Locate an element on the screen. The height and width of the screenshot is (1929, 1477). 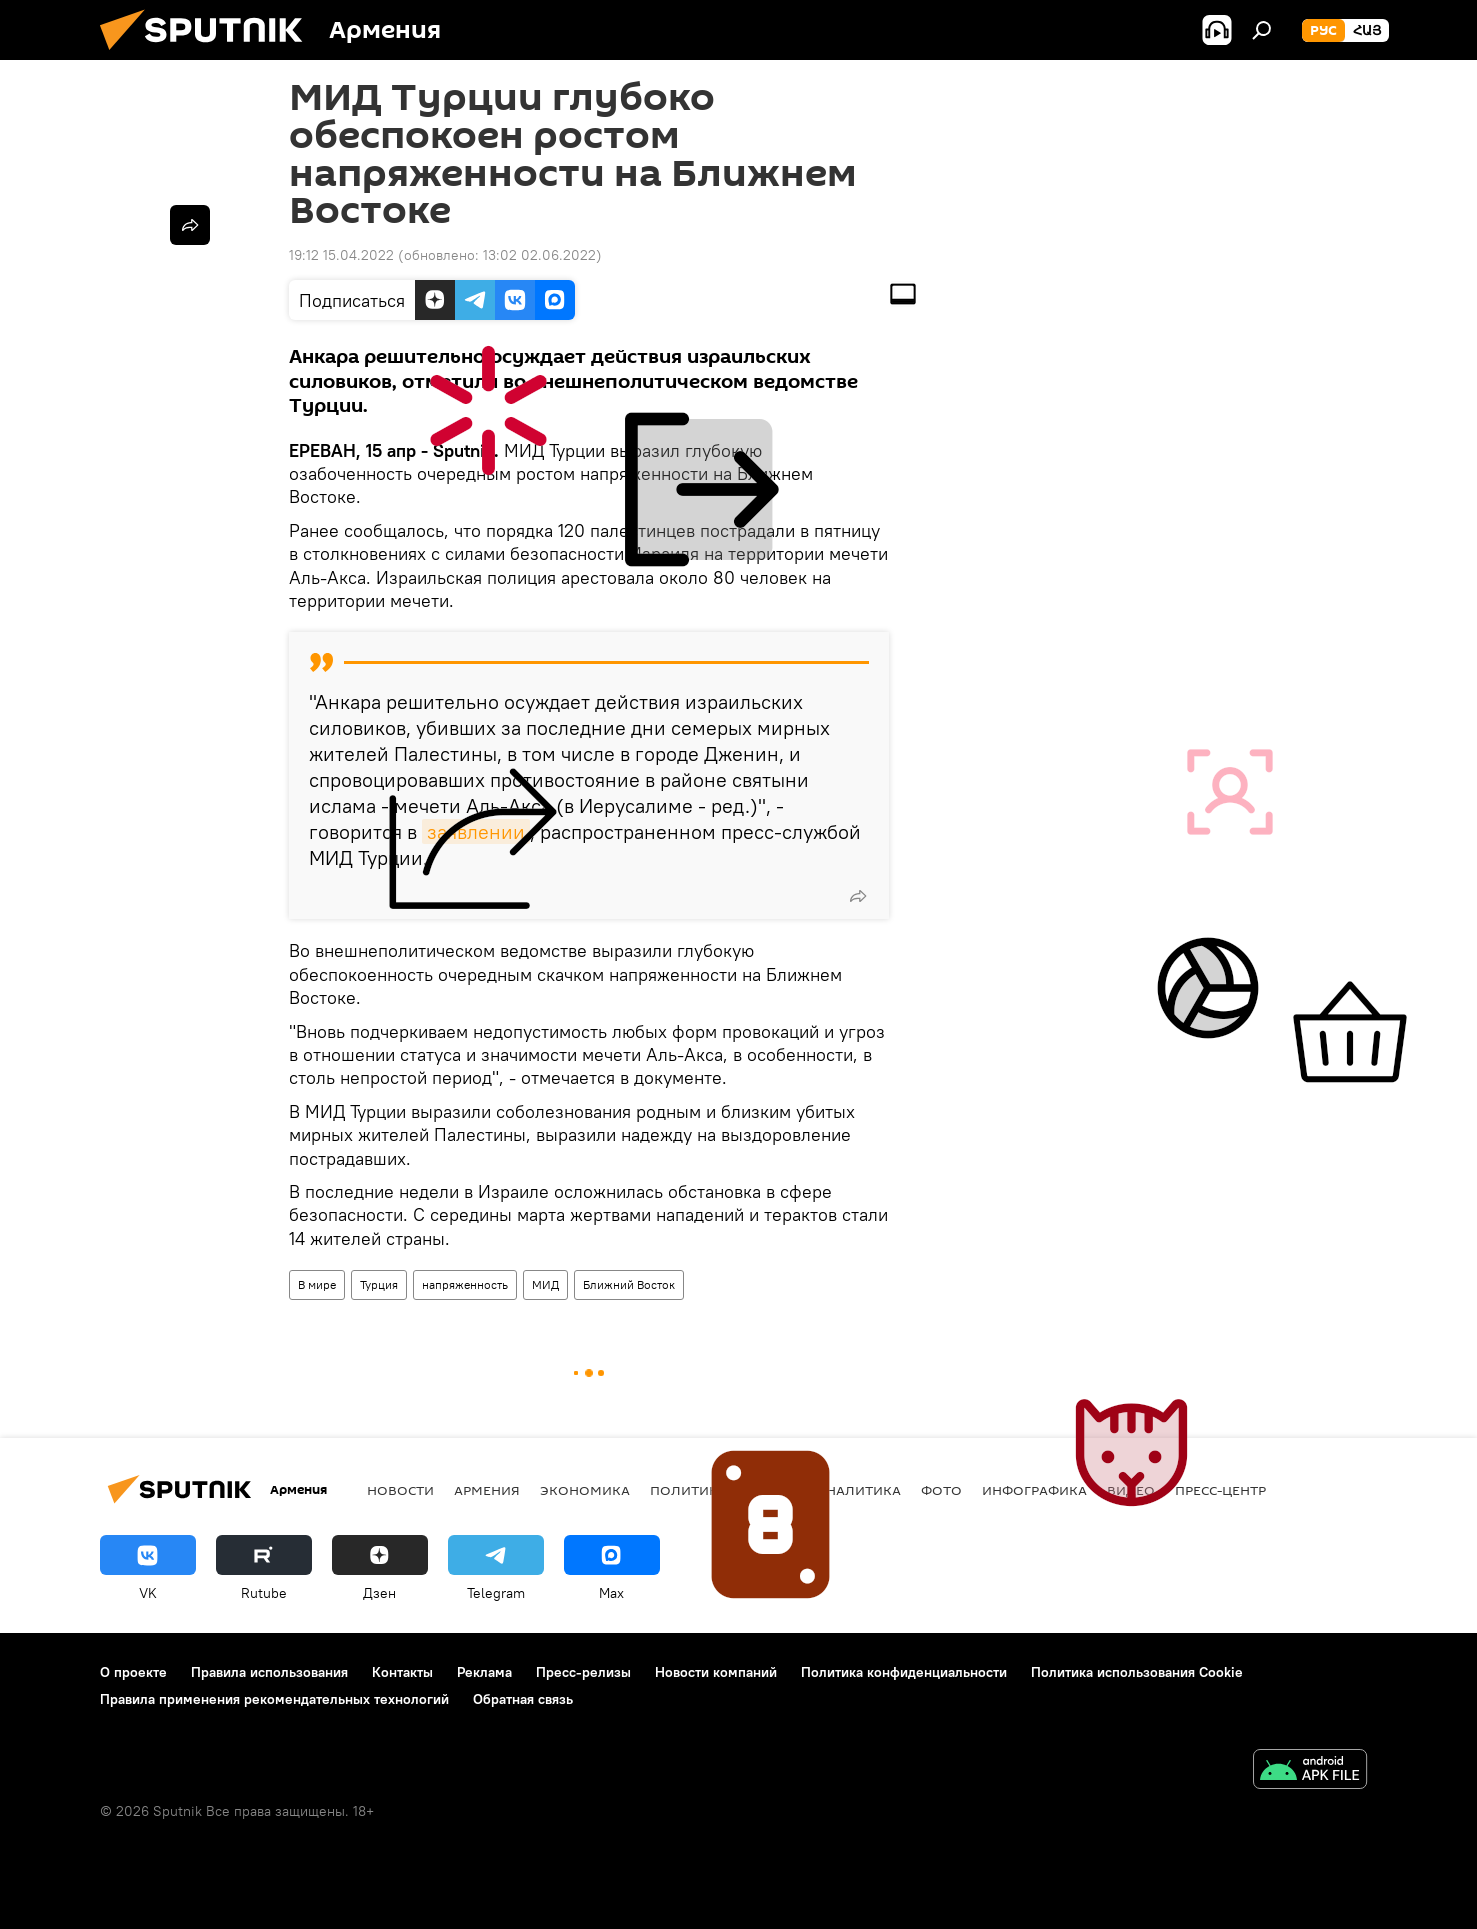
view pet or animal-related content is located at coordinates (1131, 1450).